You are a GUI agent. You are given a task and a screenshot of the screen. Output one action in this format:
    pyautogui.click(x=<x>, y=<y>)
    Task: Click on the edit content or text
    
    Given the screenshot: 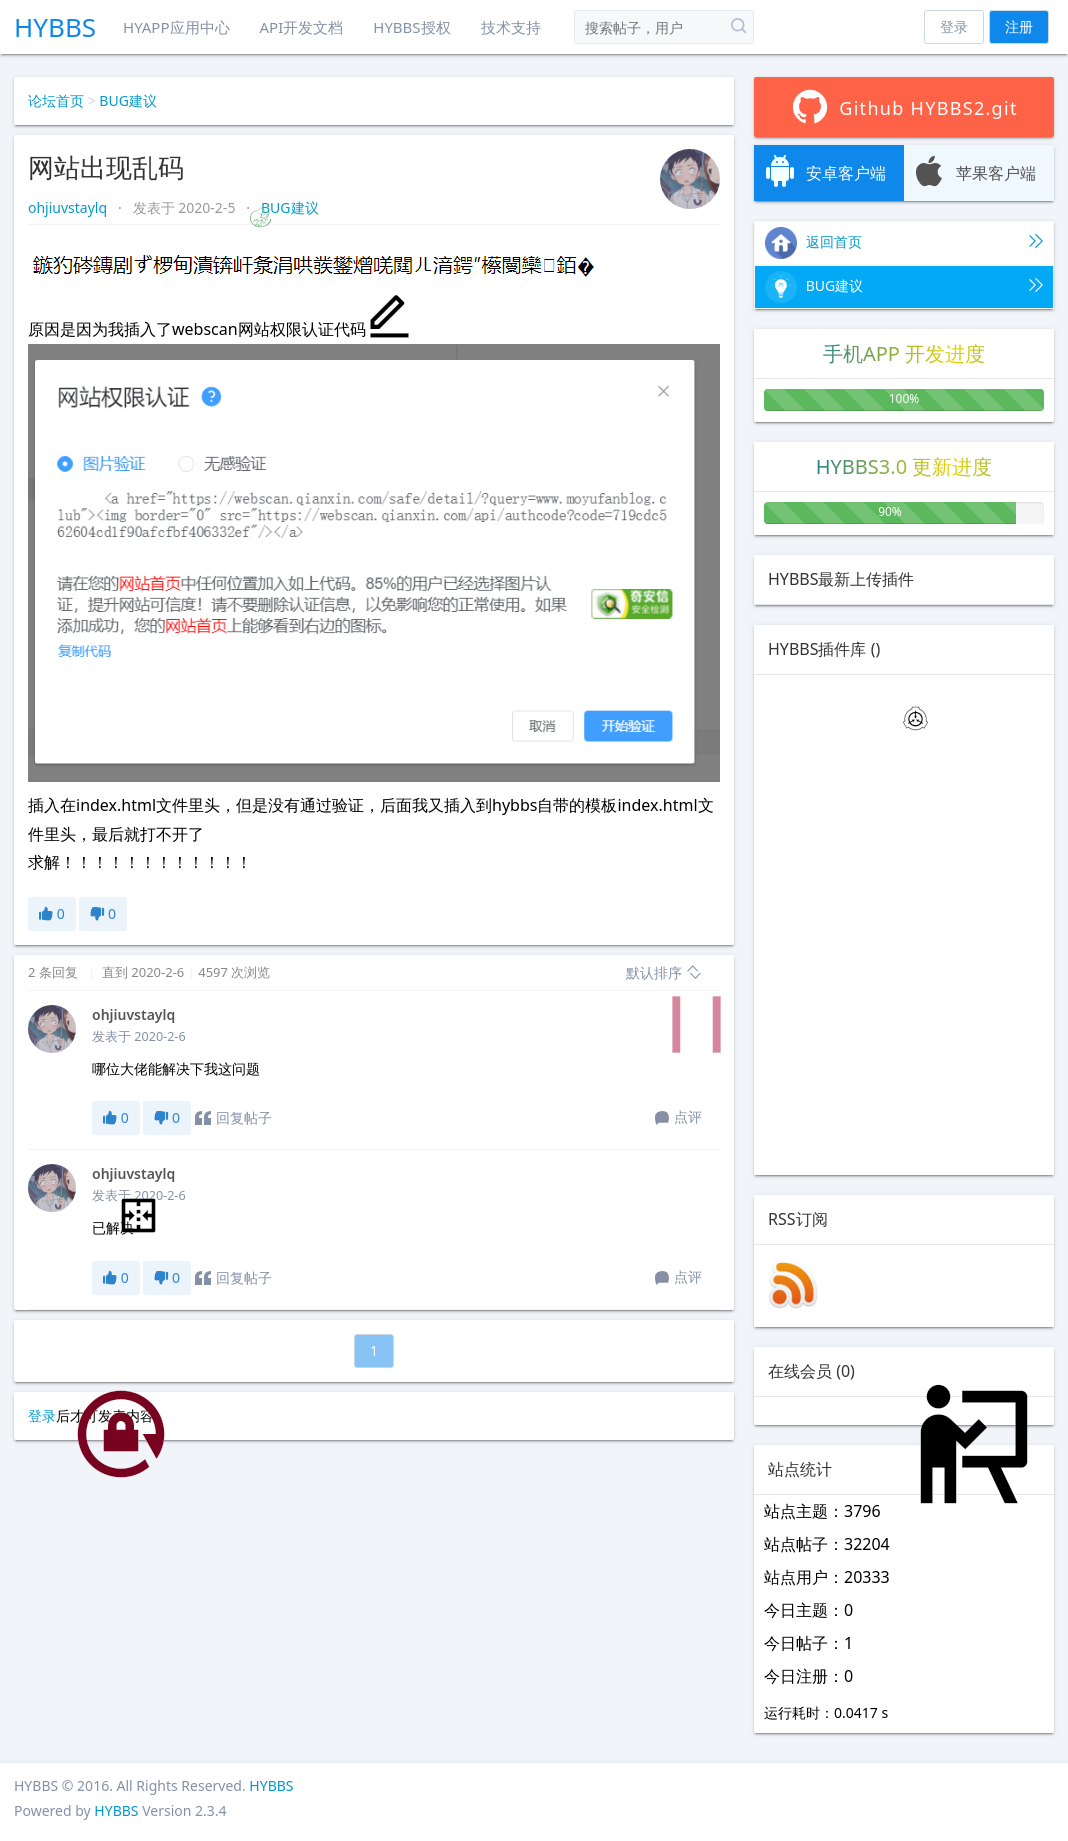 What is the action you would take?
    pyautogui.click(x=389, y=316)
    